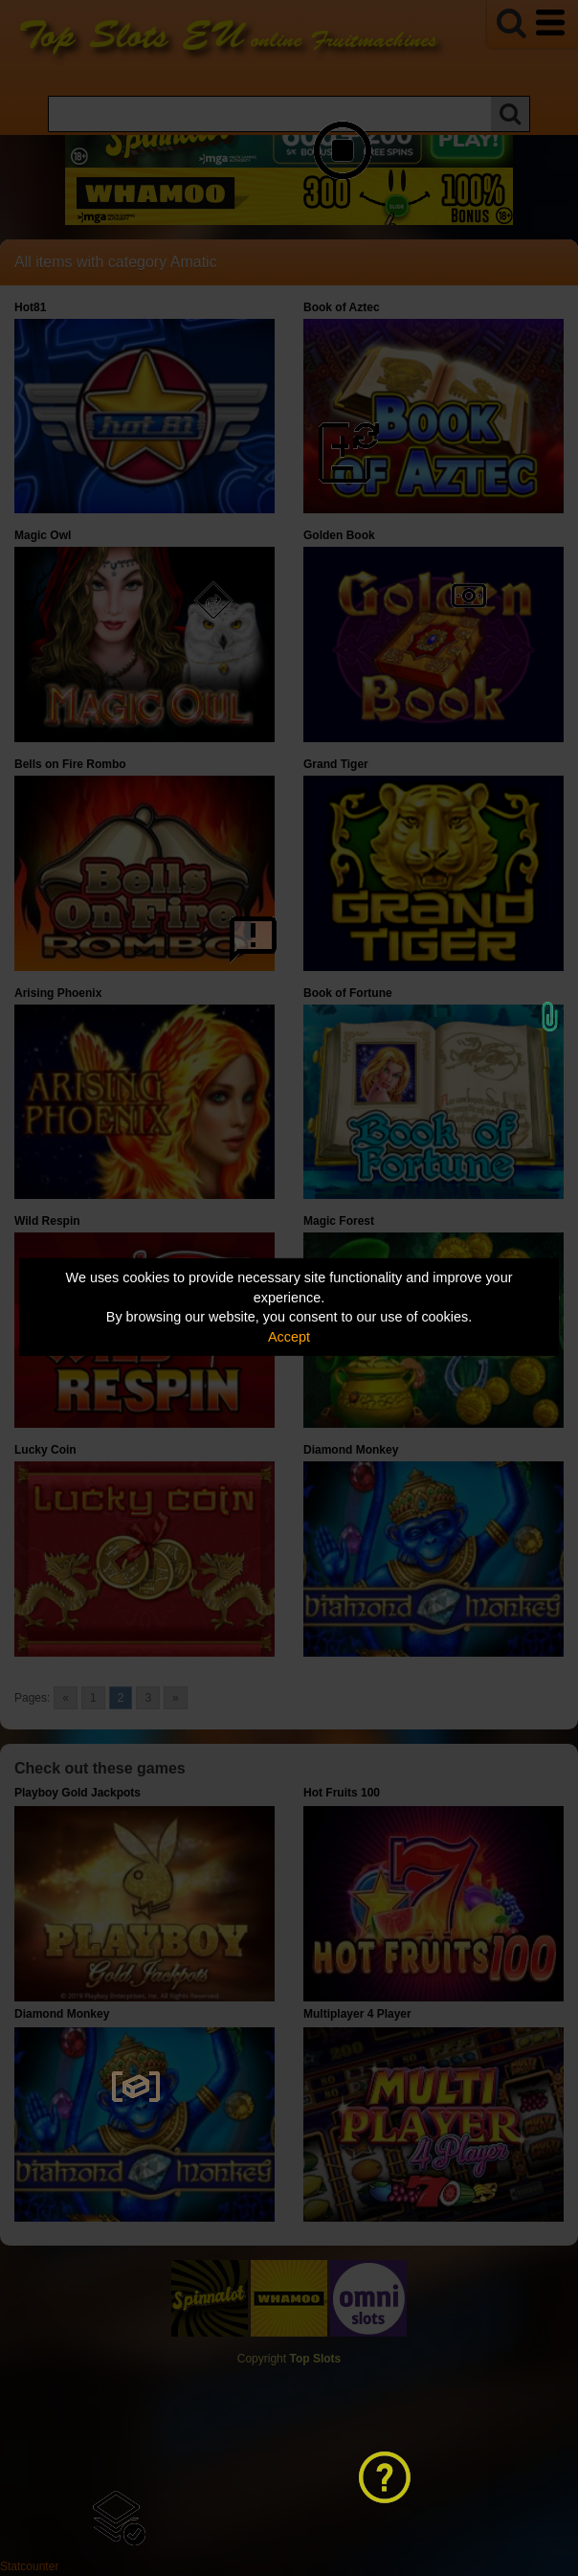 This screenshot has width=578, height=2576. I want to click on sync or restore an editing session, so click(345, 453).